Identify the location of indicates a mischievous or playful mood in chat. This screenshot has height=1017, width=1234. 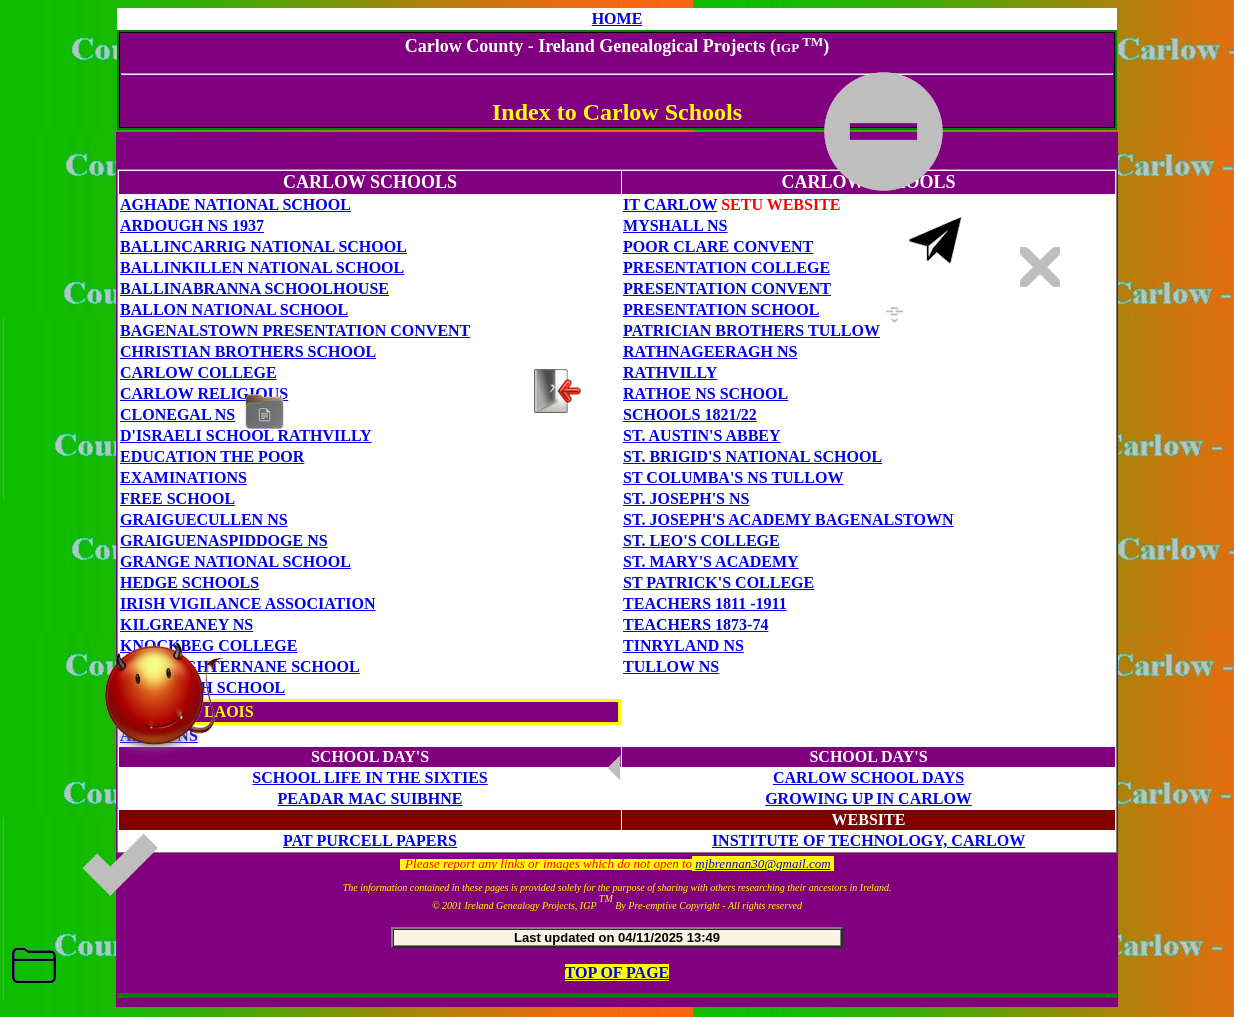
(162, 697).